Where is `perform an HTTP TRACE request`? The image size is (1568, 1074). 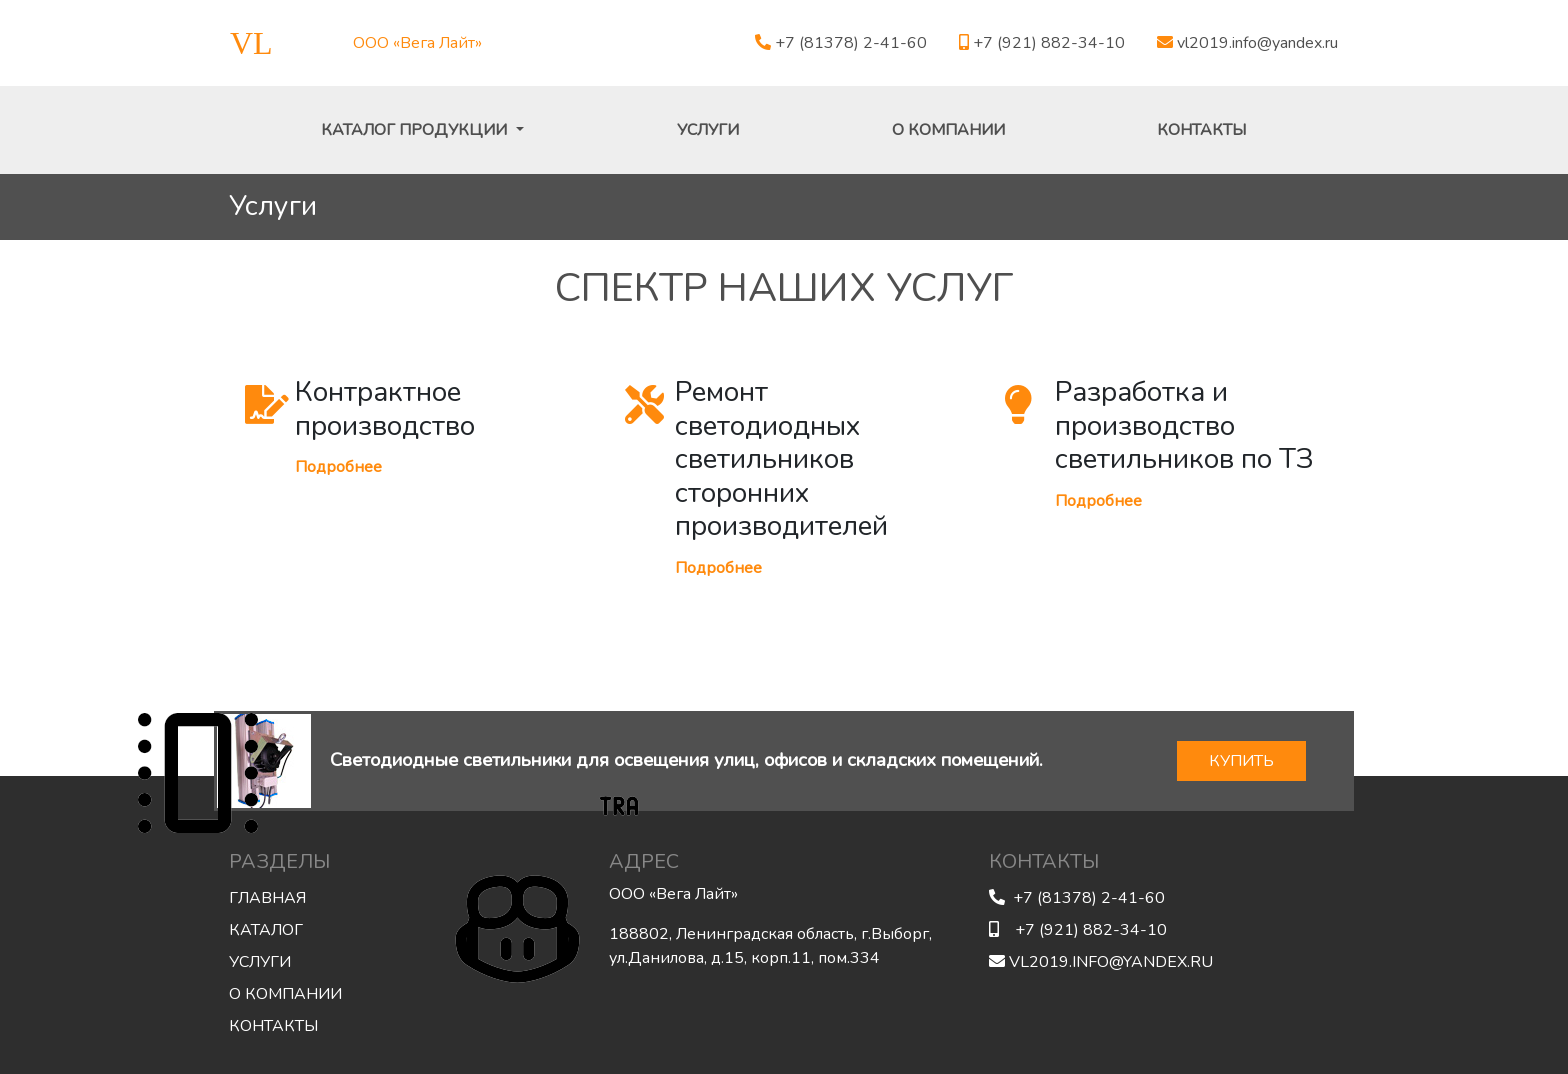 perform an HTTP TRACE request is located at coordinates (619, 806).